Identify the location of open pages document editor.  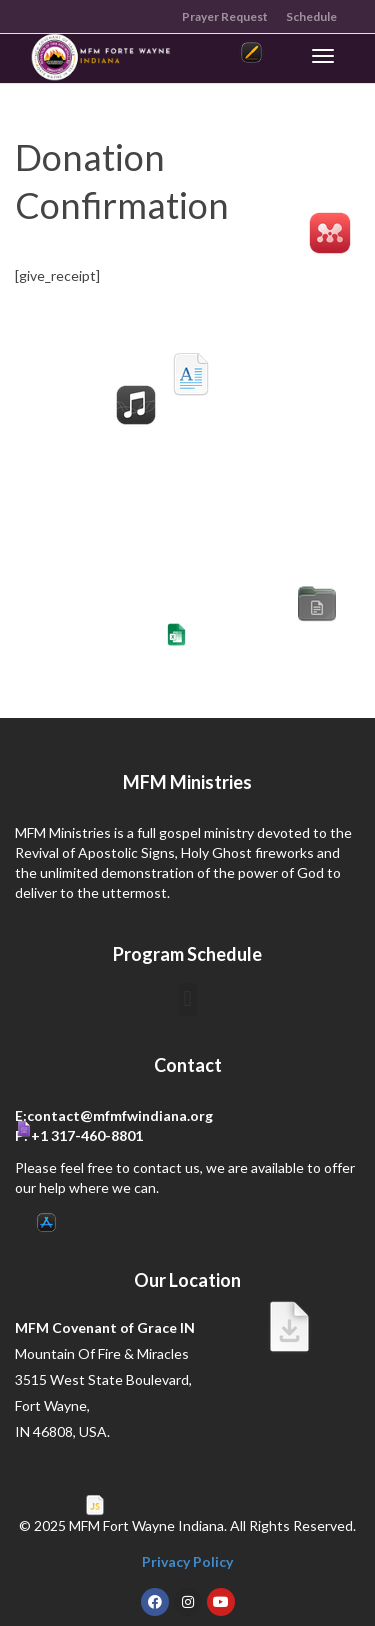
(251, 52).